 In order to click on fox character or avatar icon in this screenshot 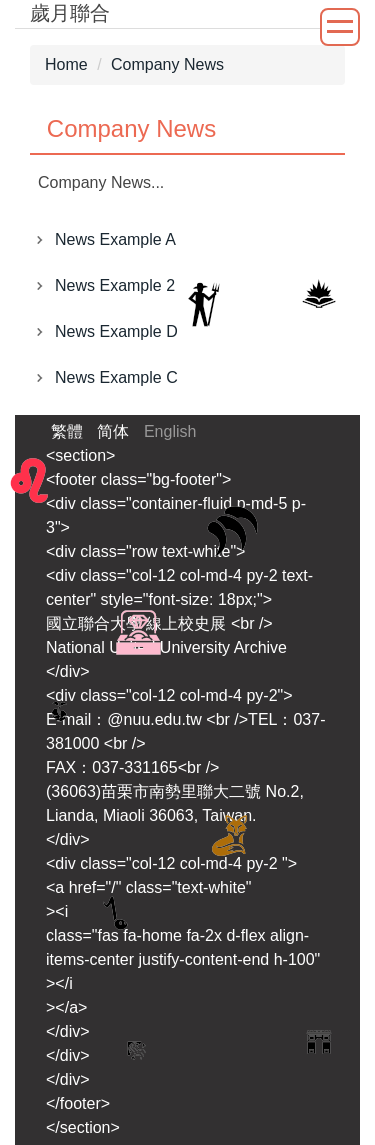, I will do `click(229, 835)`.